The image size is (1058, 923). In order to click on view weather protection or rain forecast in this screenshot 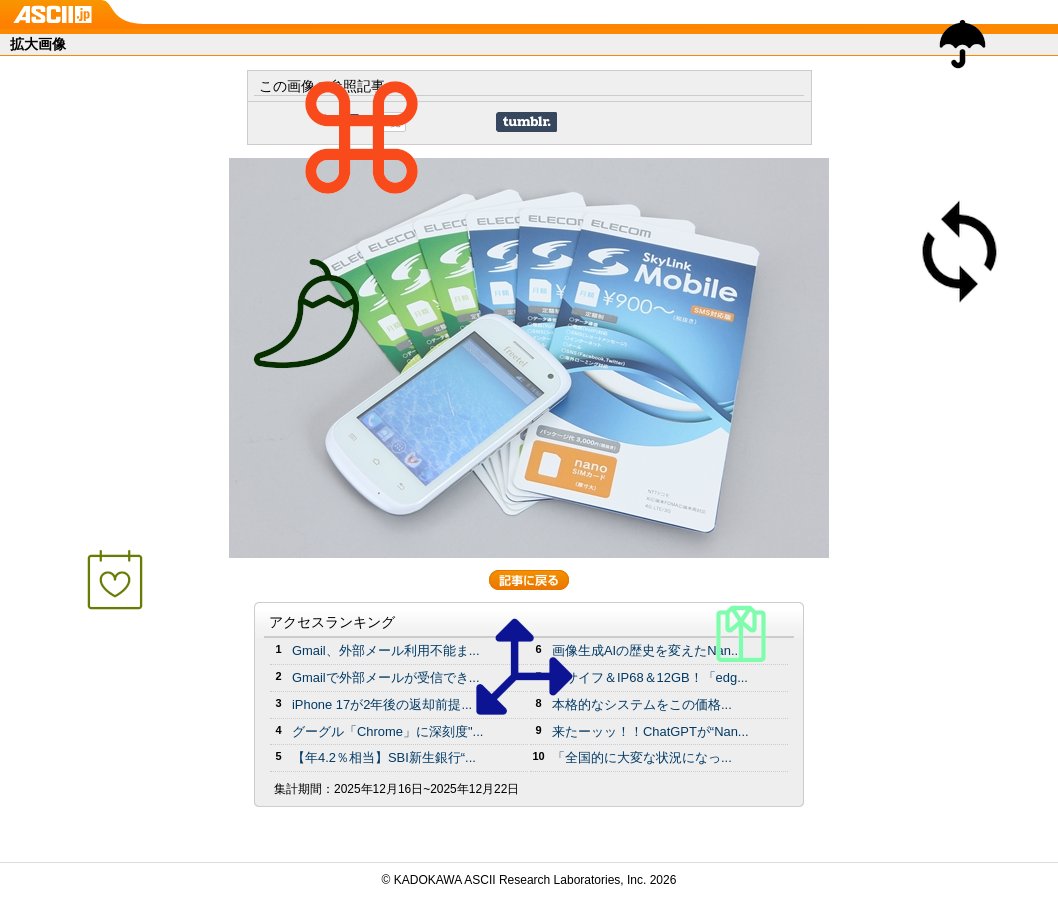, I will do `click(962, 45)`.